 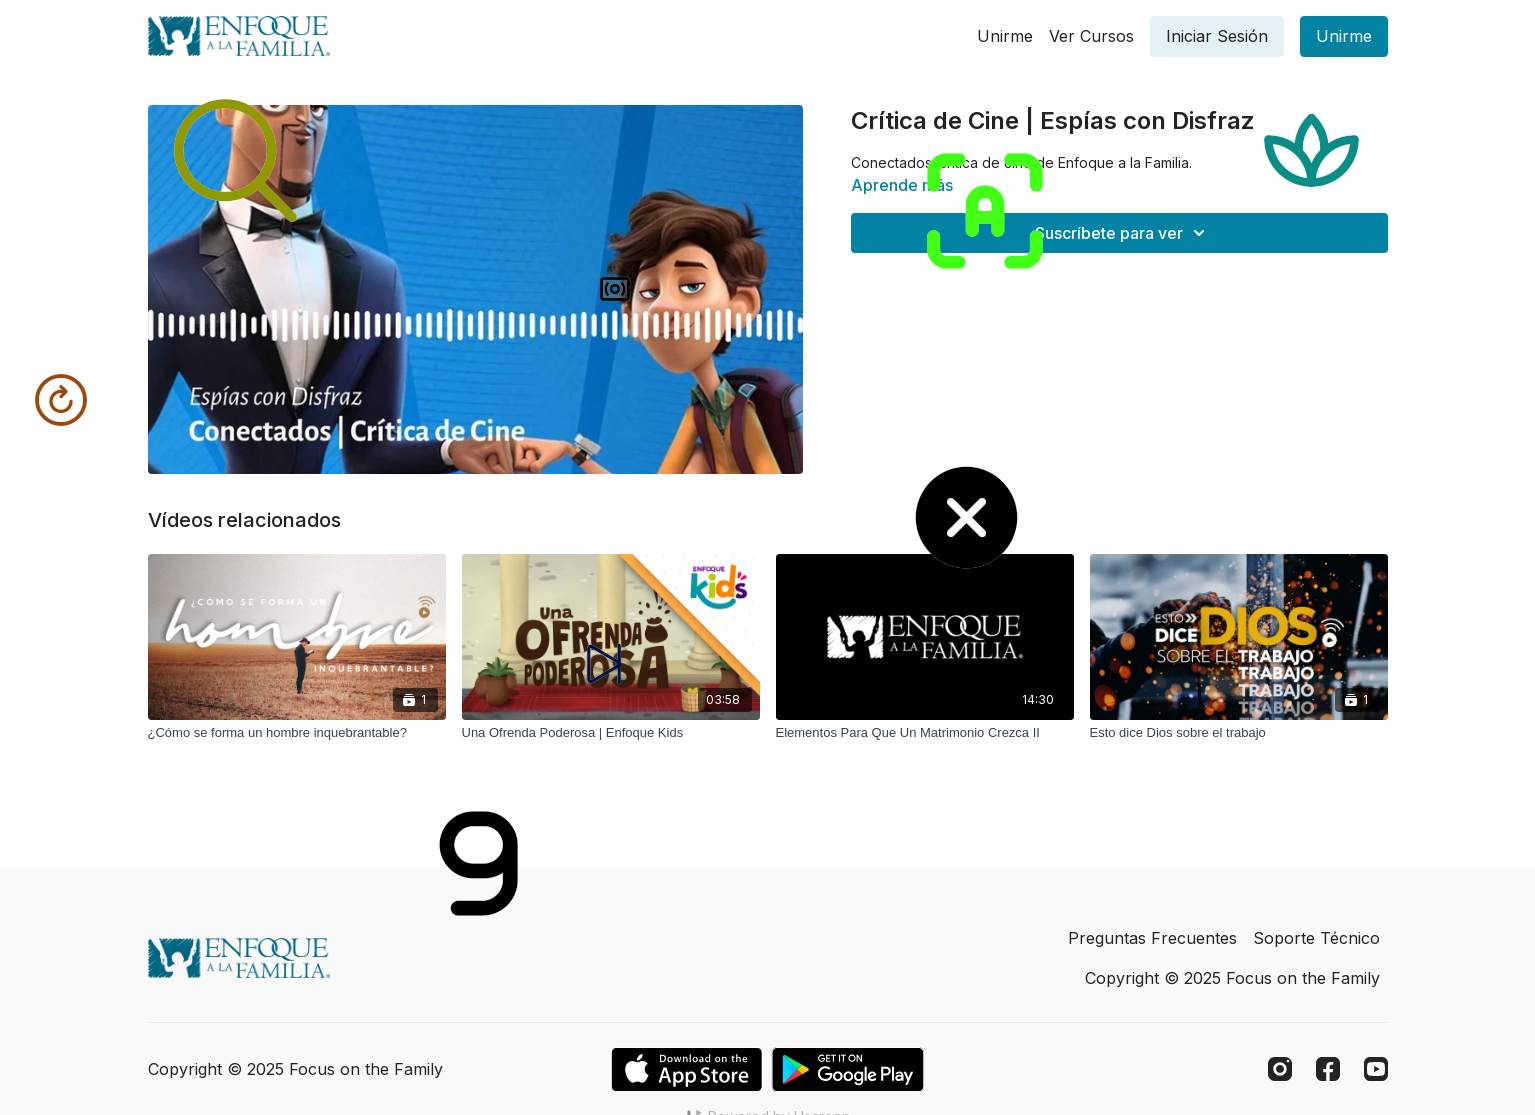 What do you see at coordinates (61, 400) in the screenshot?
I see `refresh or reload content` at bounding box center [61, 400].